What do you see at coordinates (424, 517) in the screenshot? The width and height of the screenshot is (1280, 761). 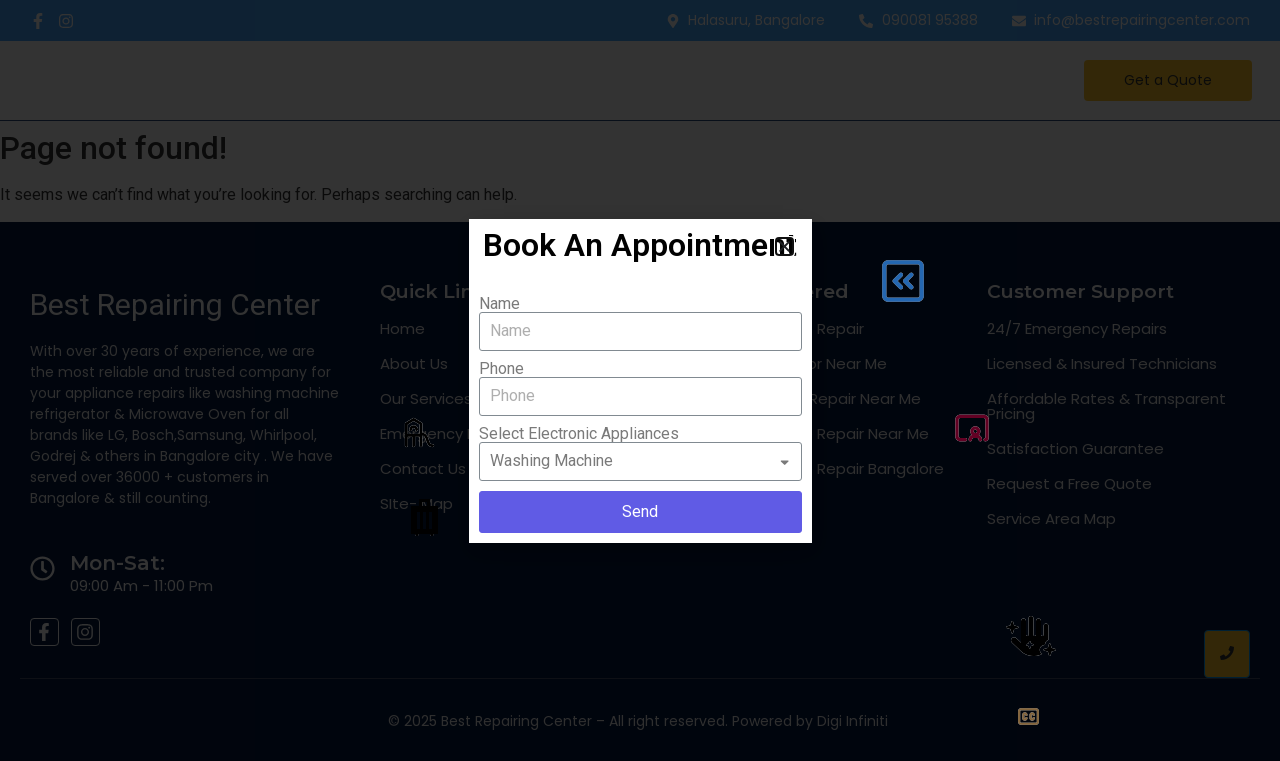 I see `access travel or trip information` at bounding box center [424, 517].